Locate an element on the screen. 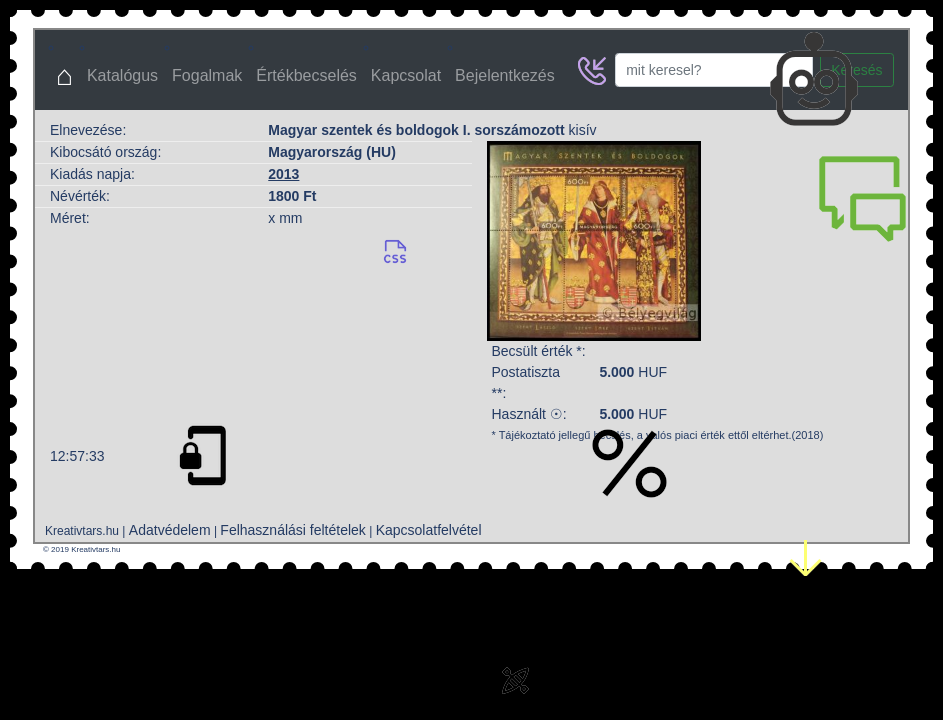 This screenshot has width=943, height=720. scroll down or view more content below is located at coordinates (804, 558).